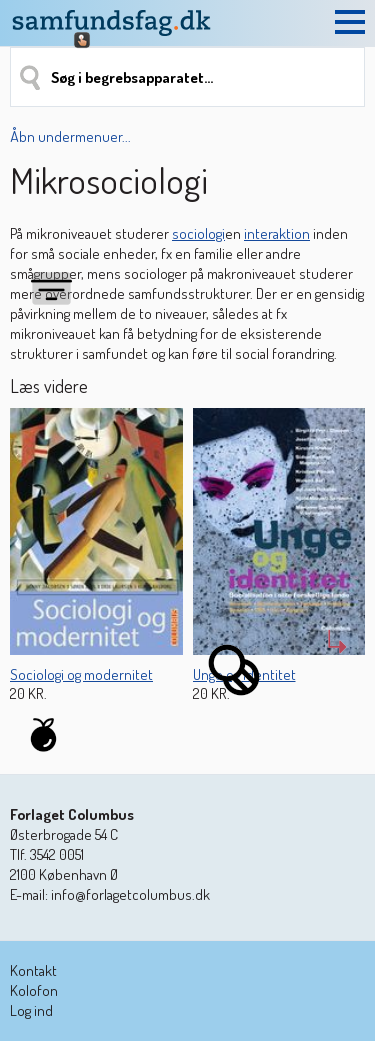 The width and height of the screenshot is (375, 1041). What do you see at coordinates (51, 288) in the screenshot?
I see `filter or sort list content` at bounding box center [51, 288].